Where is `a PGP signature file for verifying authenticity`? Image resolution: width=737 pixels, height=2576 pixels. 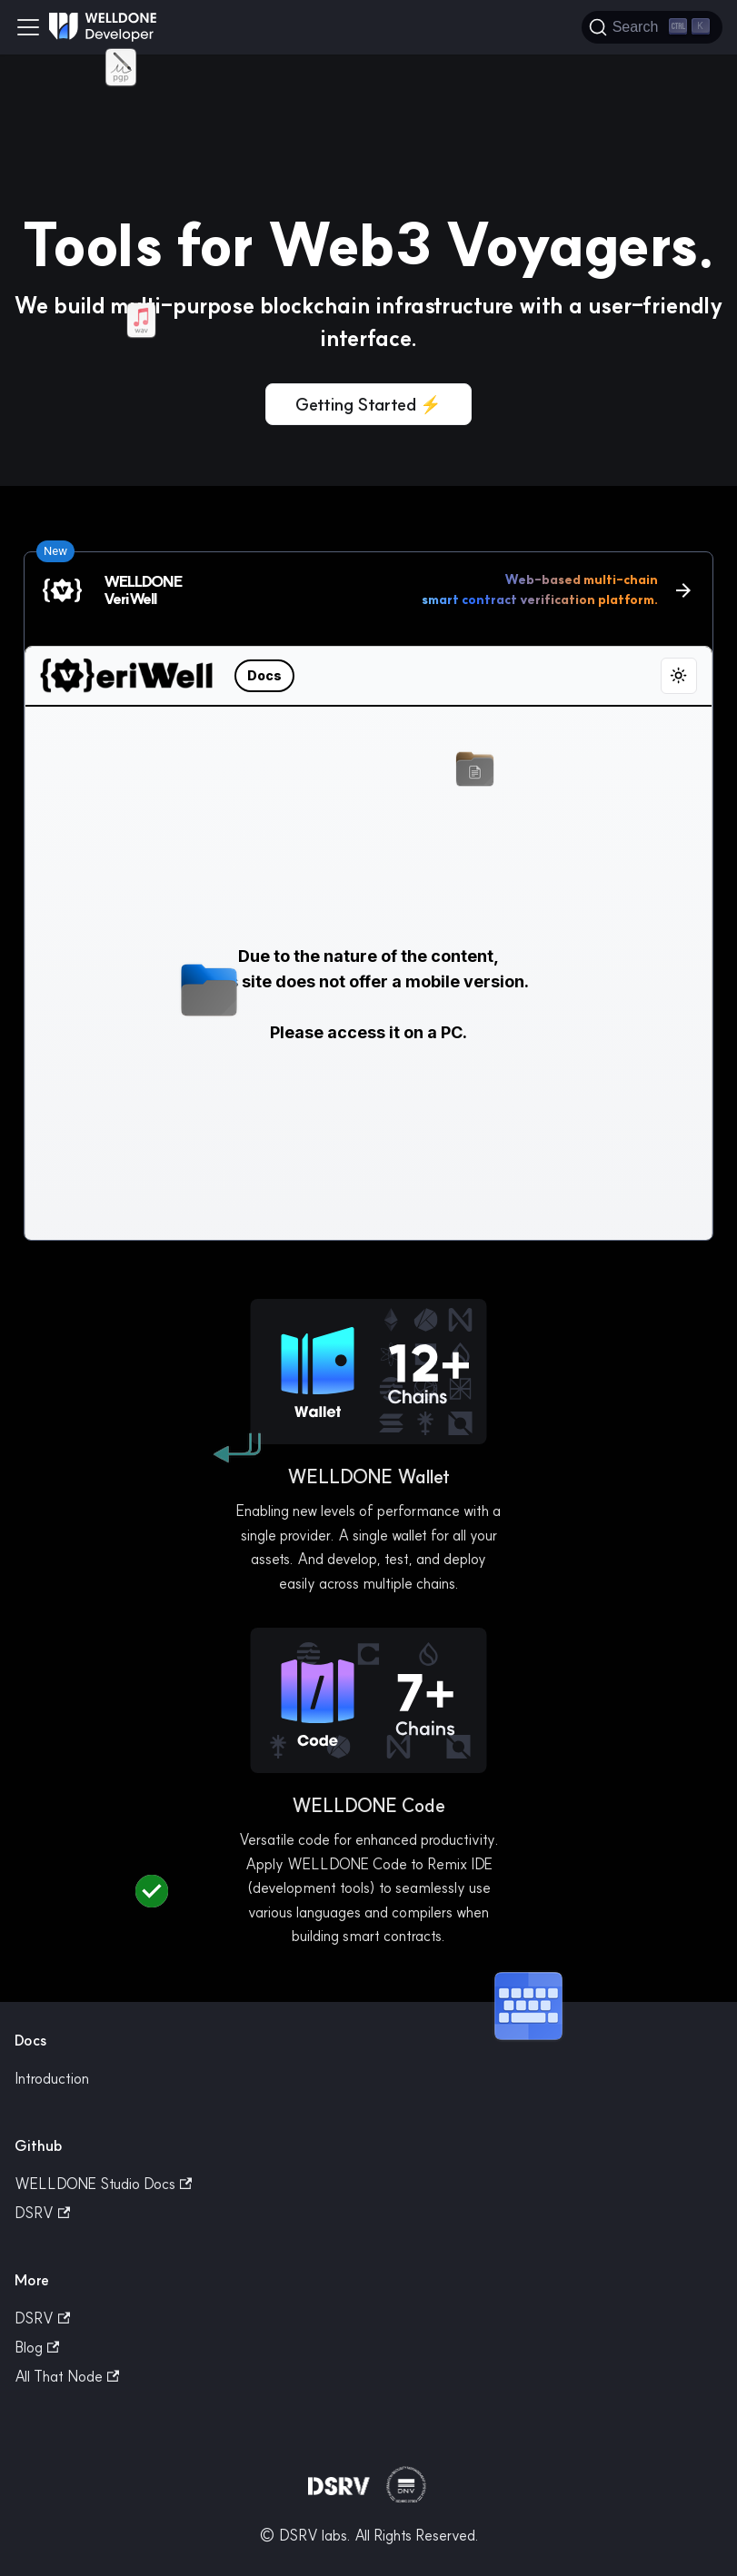
a PGP signature file for verifying authenticity is located at coordinates (121, 67).